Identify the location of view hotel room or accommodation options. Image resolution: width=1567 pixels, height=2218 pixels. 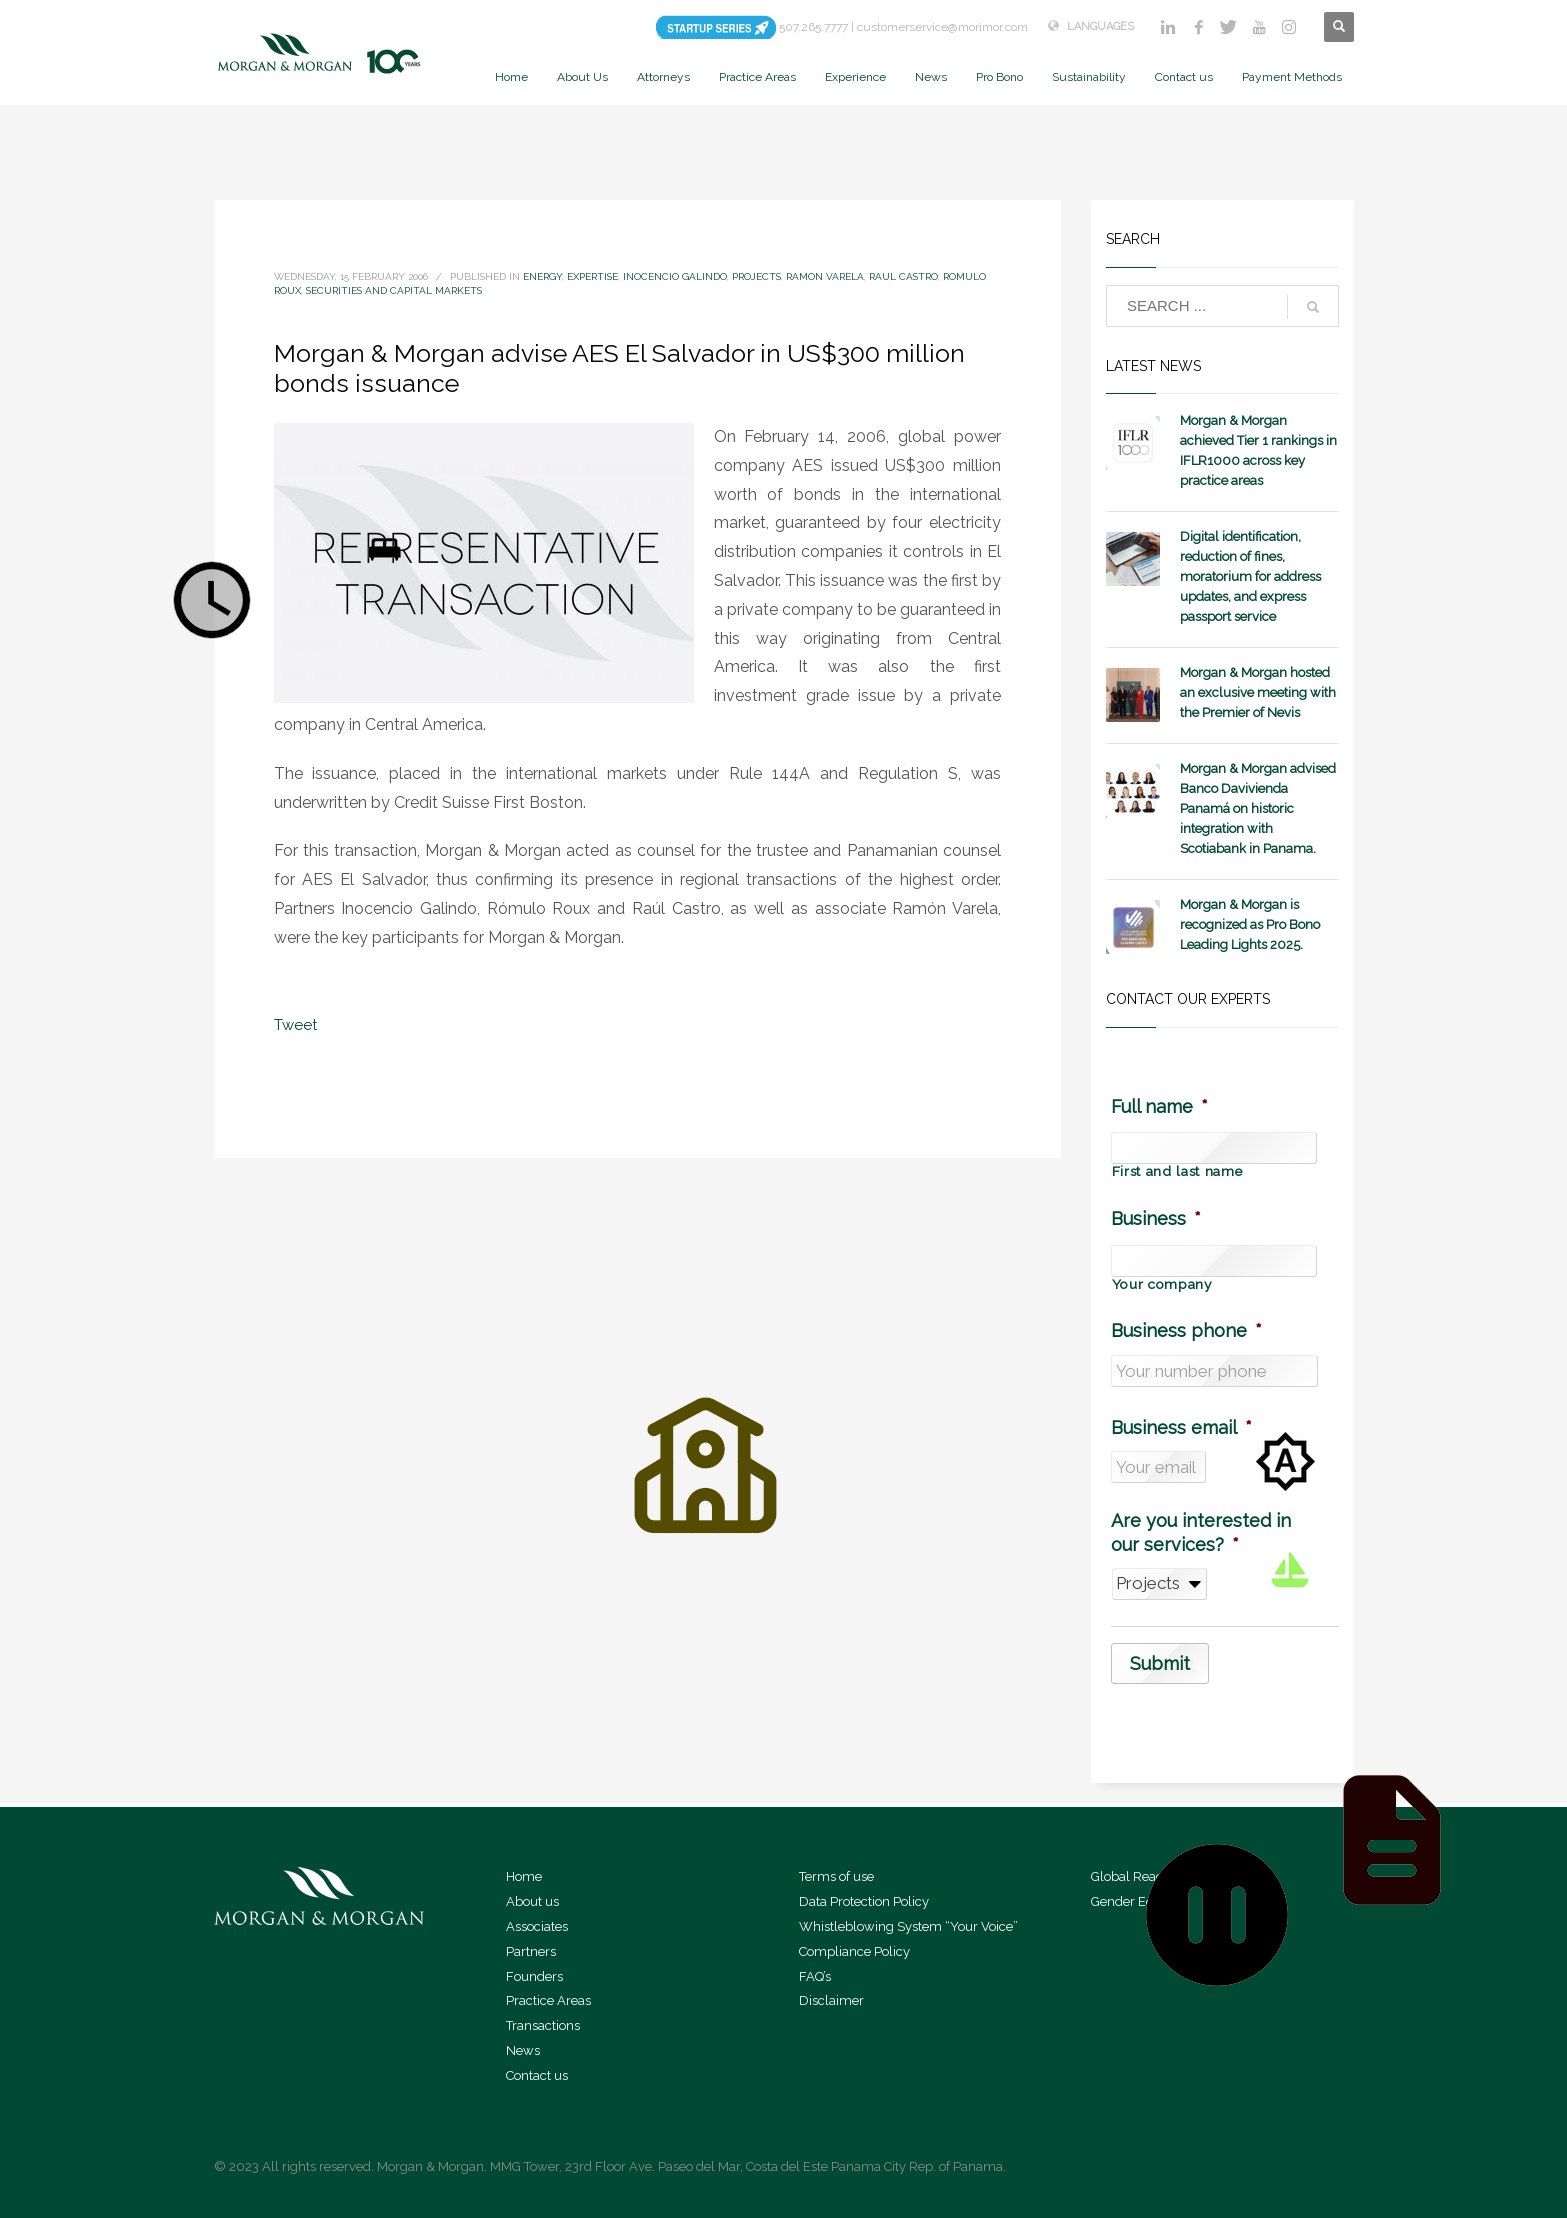
(384, 549).